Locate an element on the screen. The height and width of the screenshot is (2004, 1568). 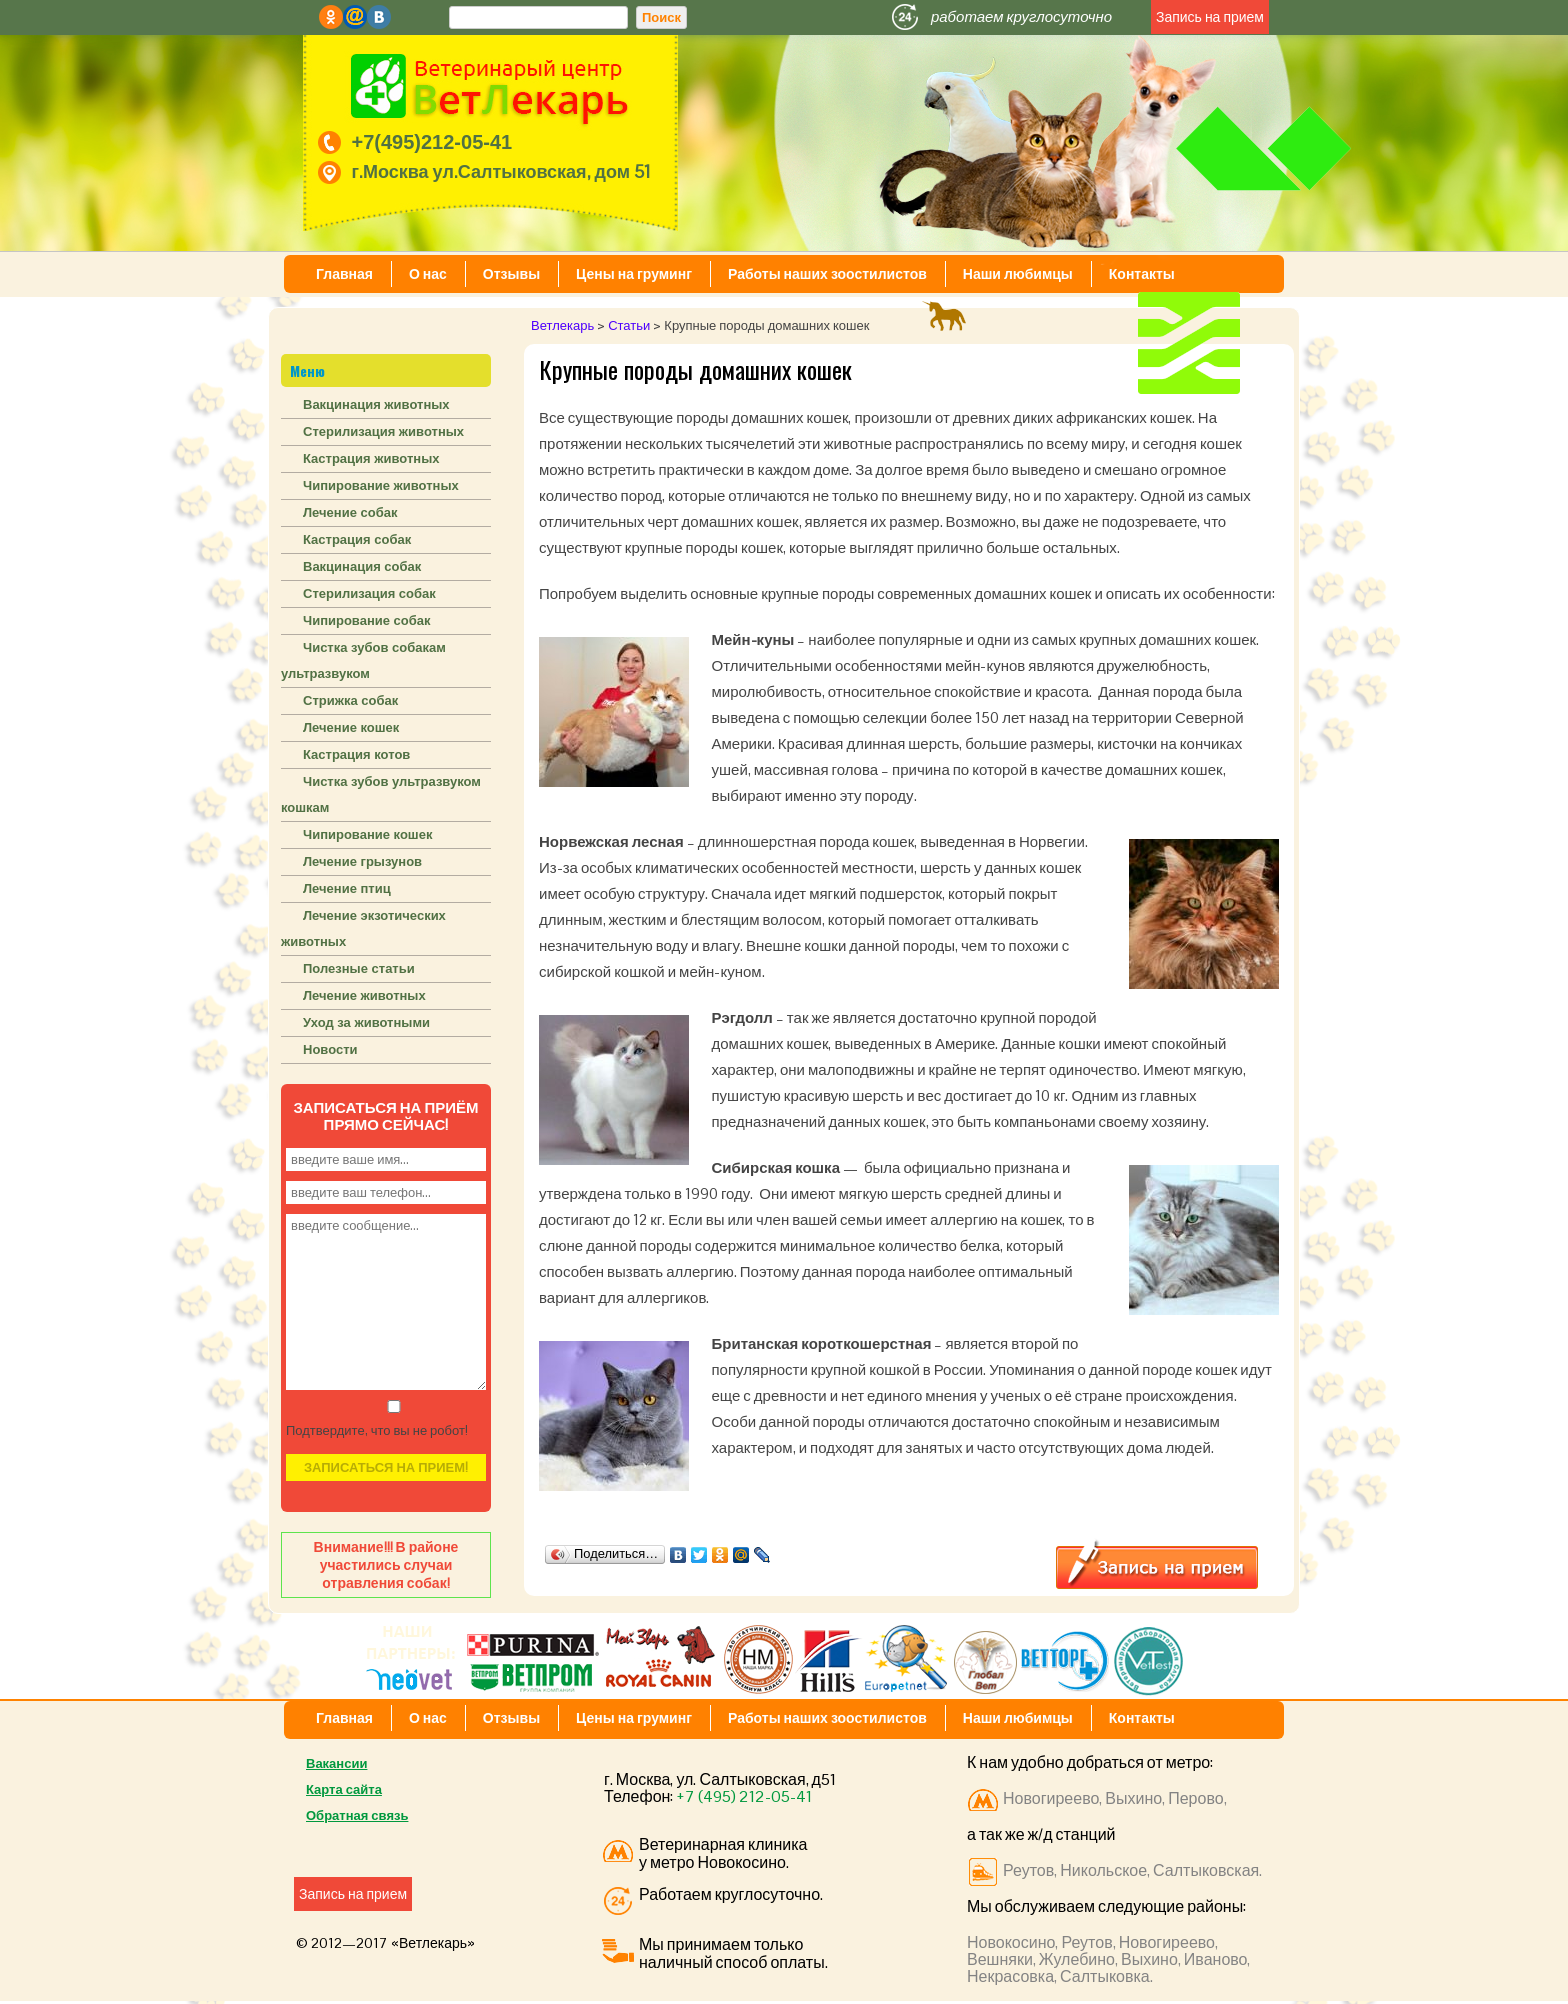
Alpine.js framework logo is located at coordinates (1263, 148).